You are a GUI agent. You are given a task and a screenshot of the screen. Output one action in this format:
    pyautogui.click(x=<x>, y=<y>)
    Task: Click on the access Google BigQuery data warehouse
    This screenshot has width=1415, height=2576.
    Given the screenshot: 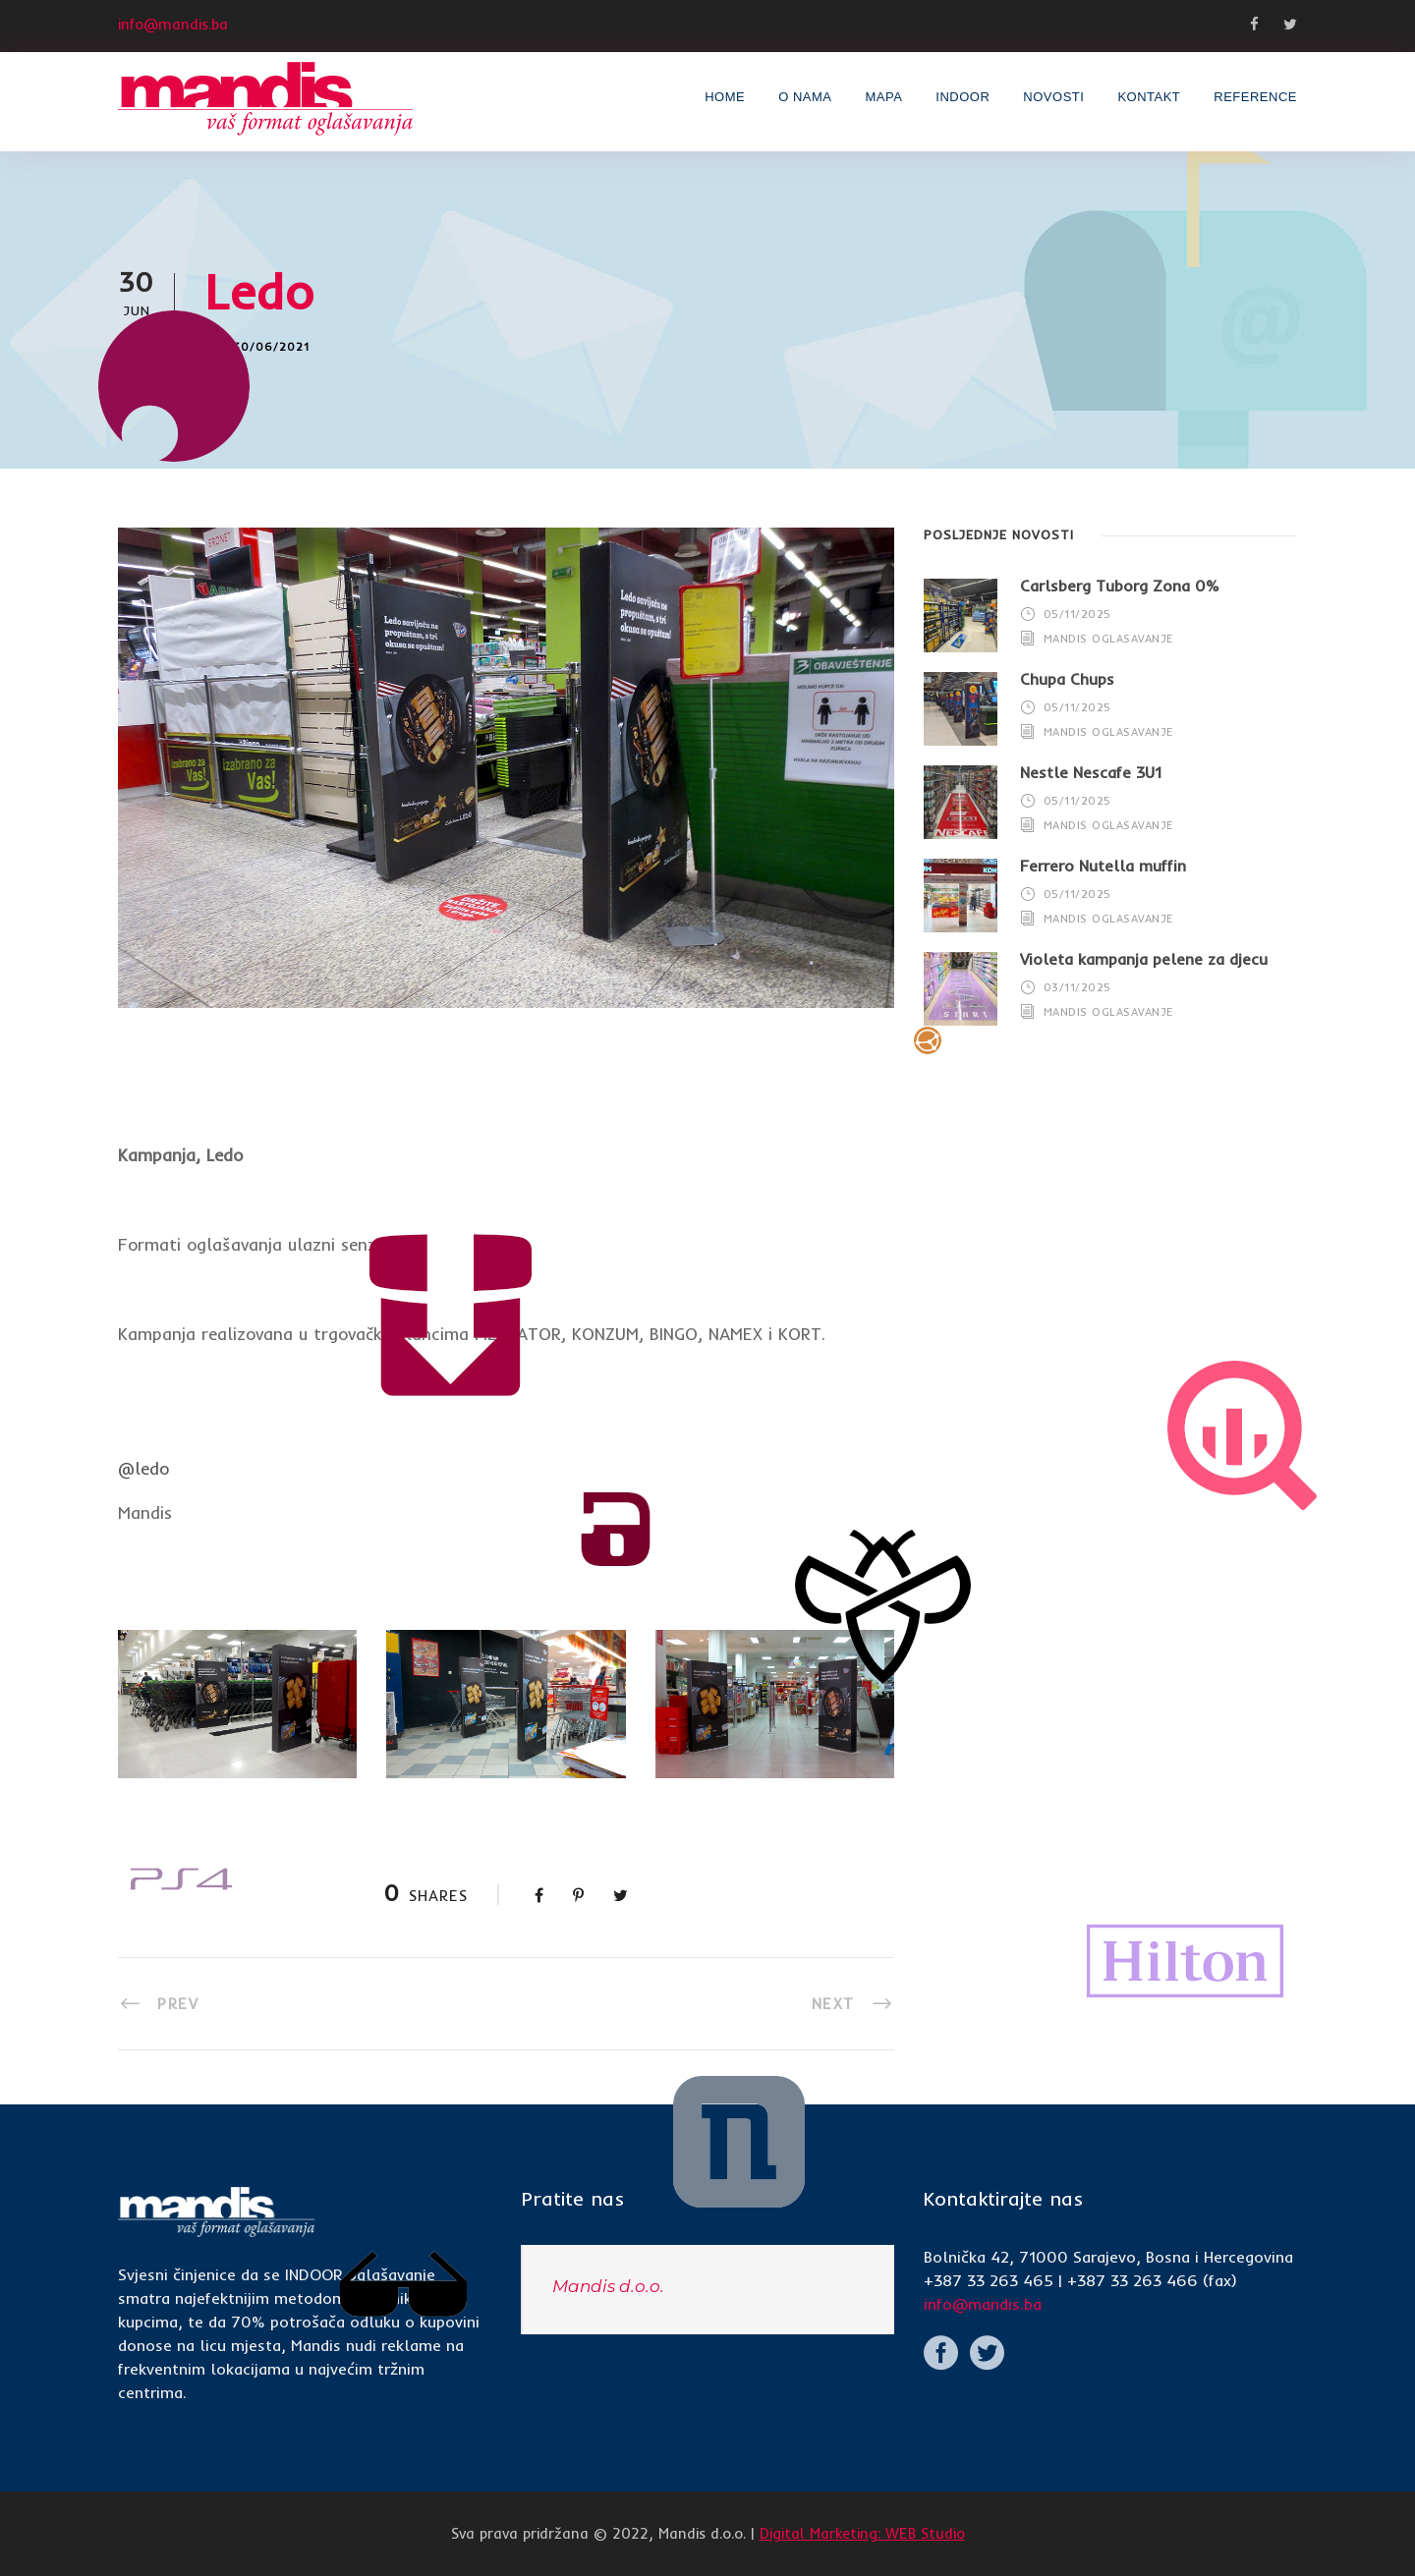 What is the action you would take?
    pyautogui.click(x=1242, y=1435)
    